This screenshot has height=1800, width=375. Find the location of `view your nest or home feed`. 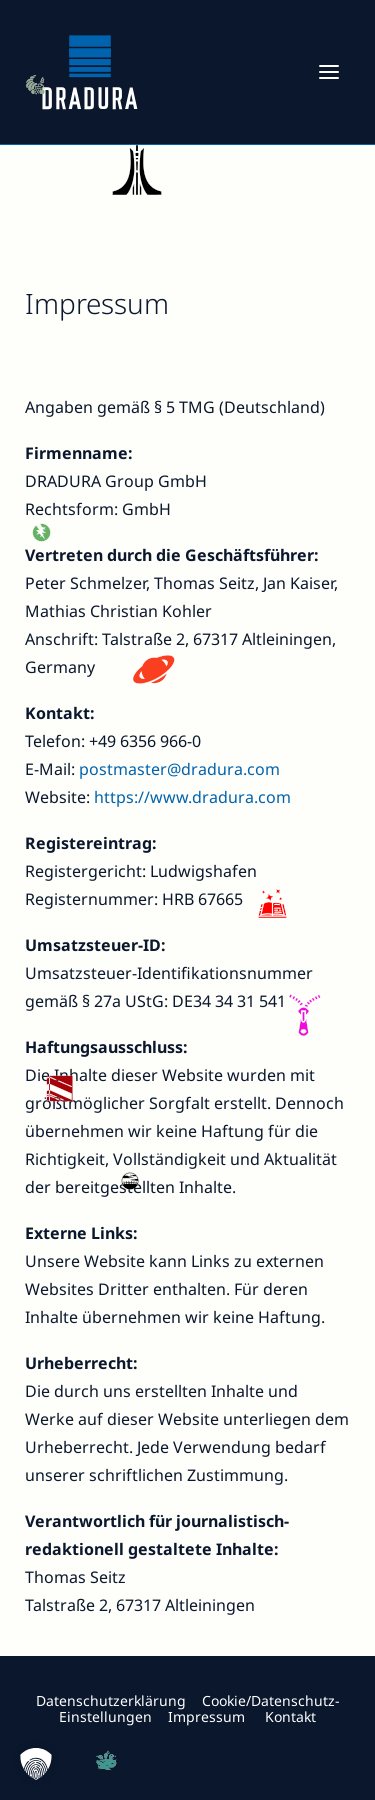

view your nest or home feed is located at coordinates (106, 1760).